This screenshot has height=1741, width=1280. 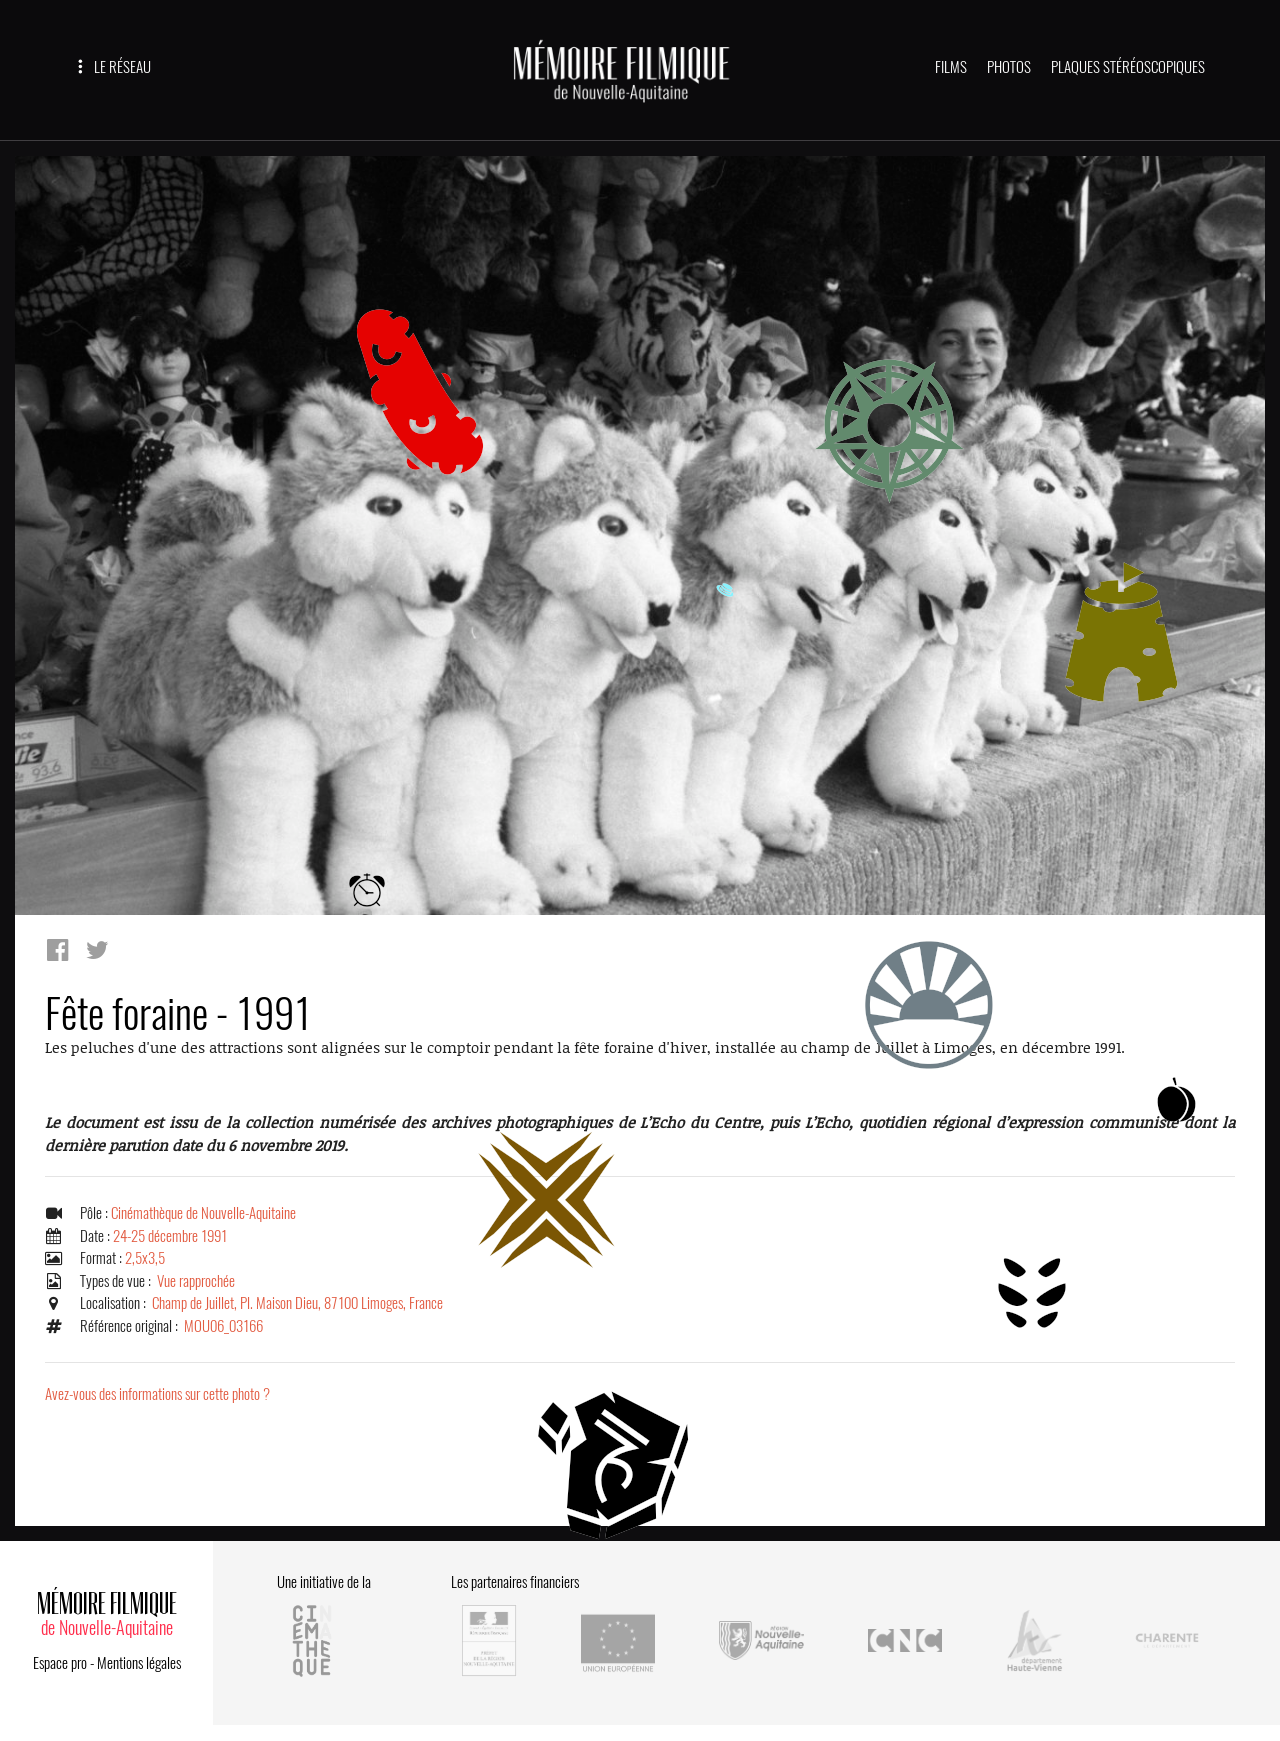 What do you see at coordinates (889, 431) in the screenshot?
I see `indicates occult or mystical game element` at bounding box center [889, 431].